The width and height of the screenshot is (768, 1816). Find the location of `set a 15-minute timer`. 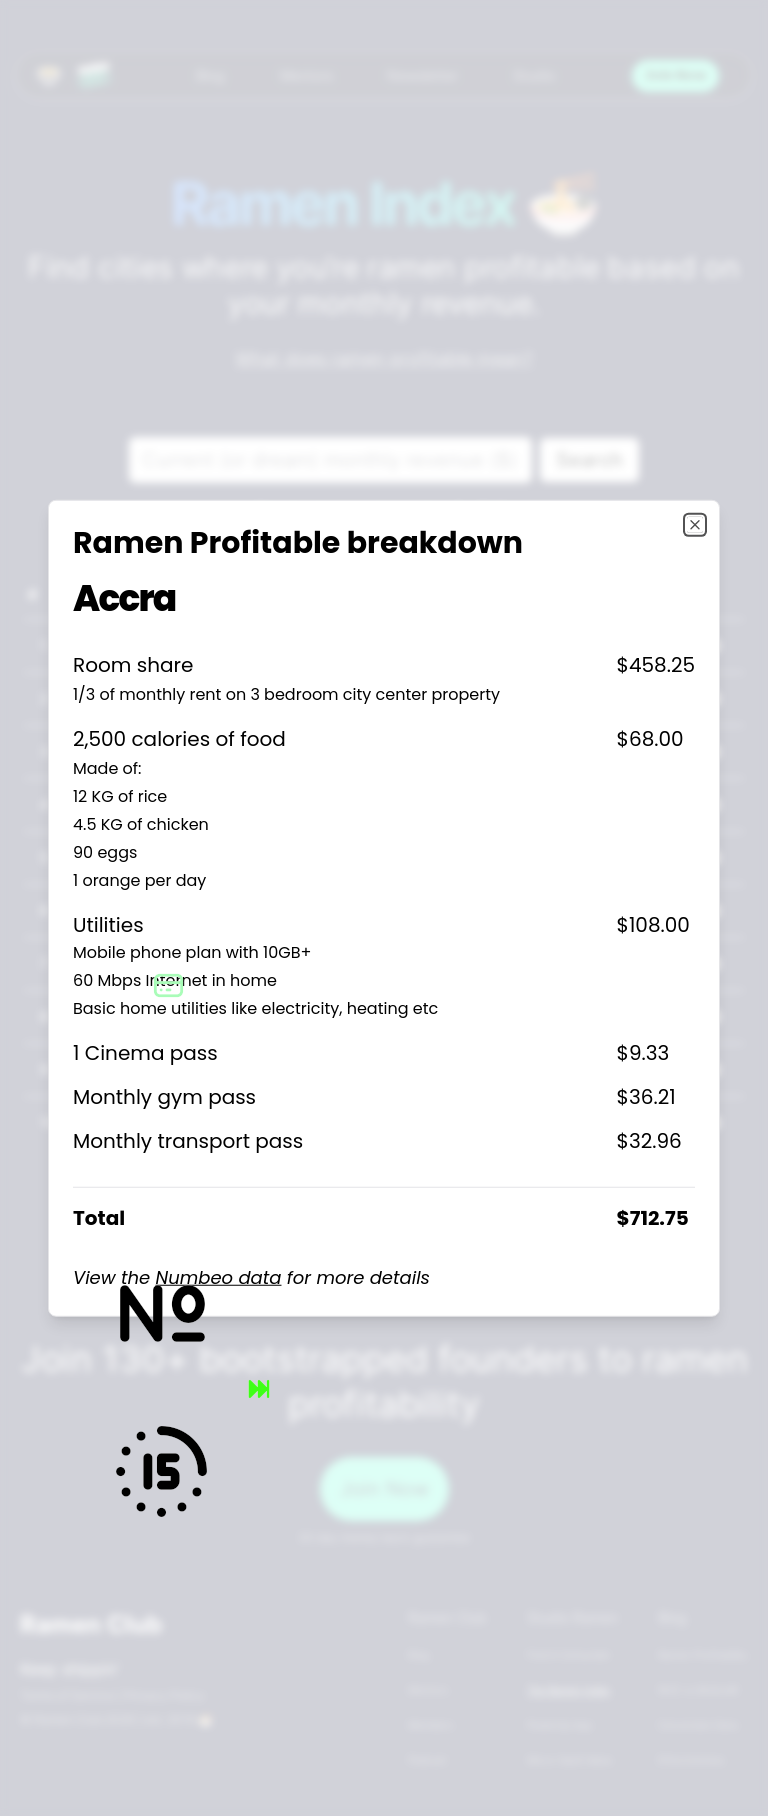

set a 15-minute timer is located at coordinates (161, 1471).